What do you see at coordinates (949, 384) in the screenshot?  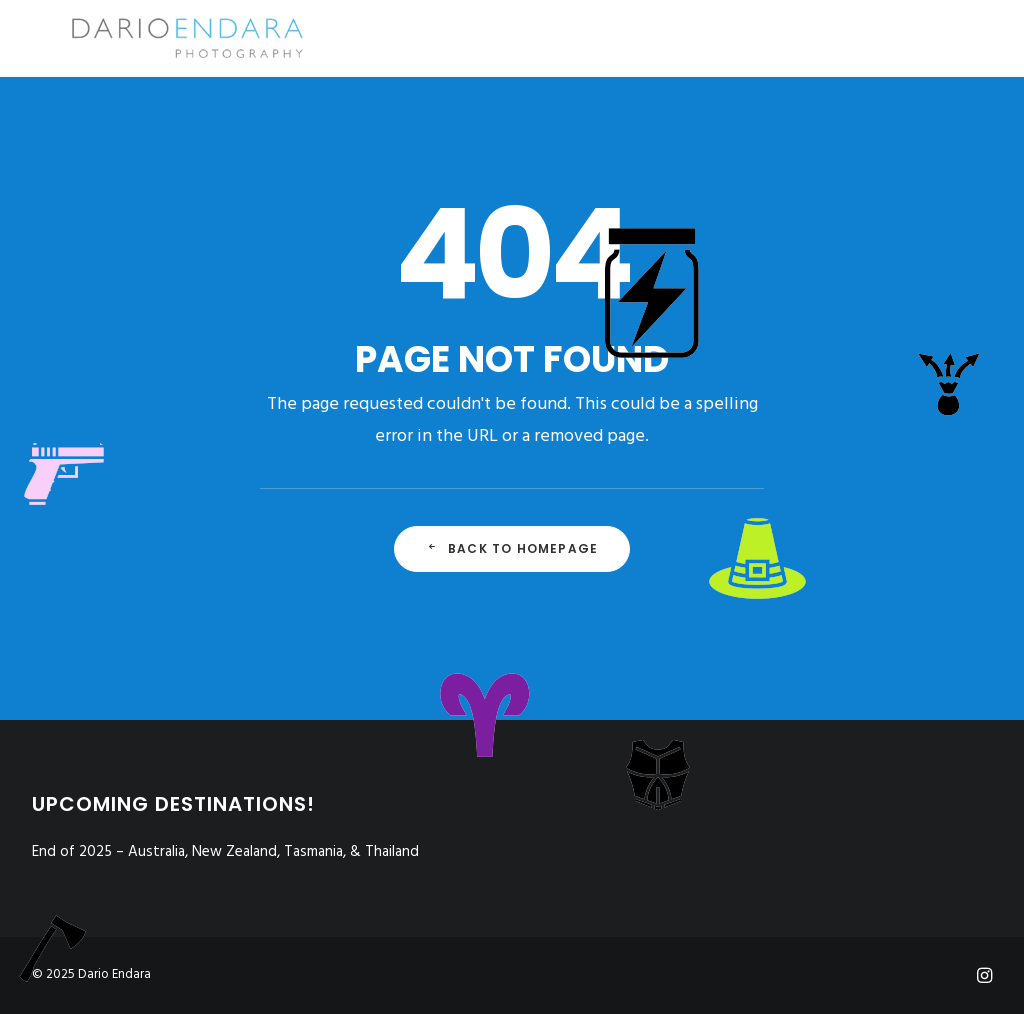 I see `track your expenses` at bounding box center [949, 384].